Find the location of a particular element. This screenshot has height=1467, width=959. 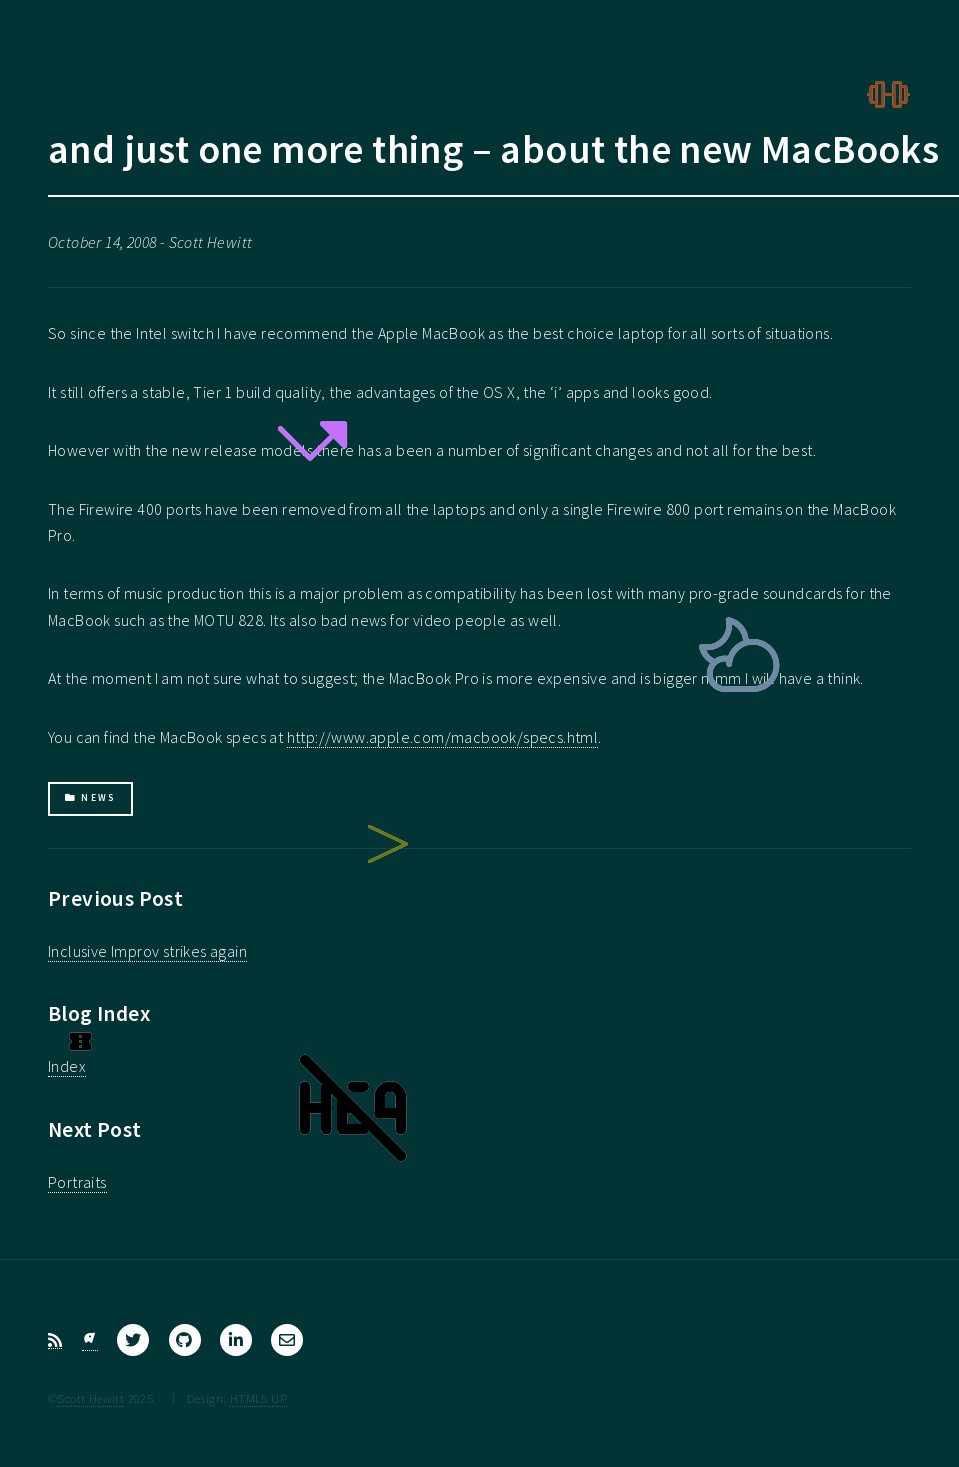

access workout or fitness features is located at coordinates (888, 94).